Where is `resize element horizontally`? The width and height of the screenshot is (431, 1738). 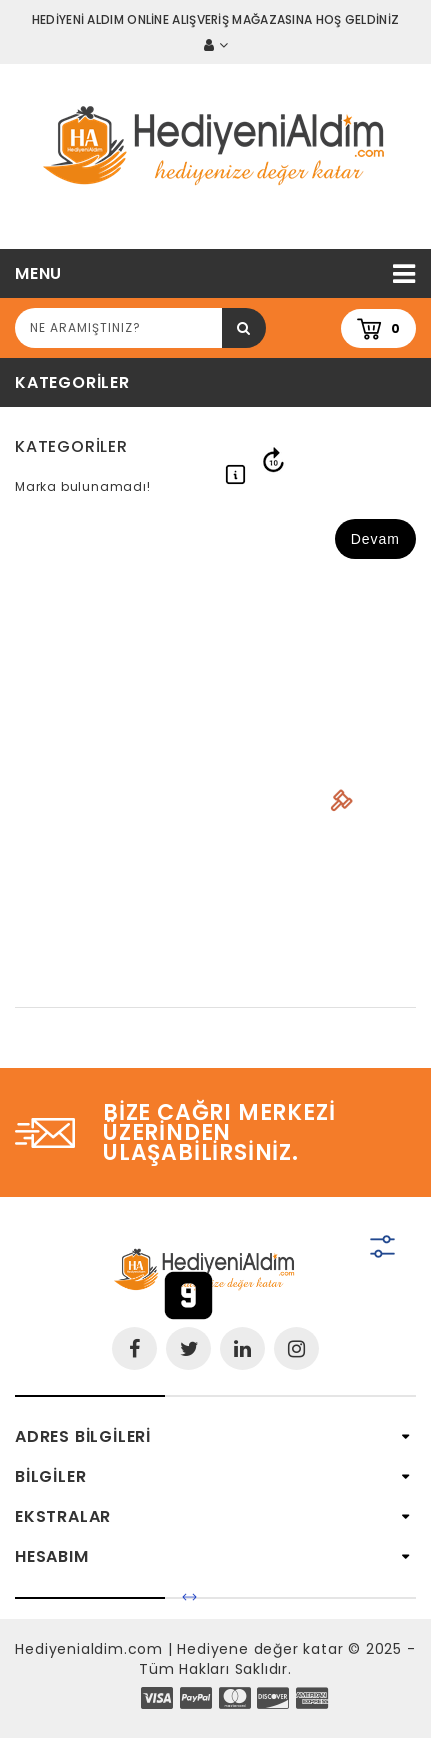
resize element horizontally is located at coordinates (189, 1596).